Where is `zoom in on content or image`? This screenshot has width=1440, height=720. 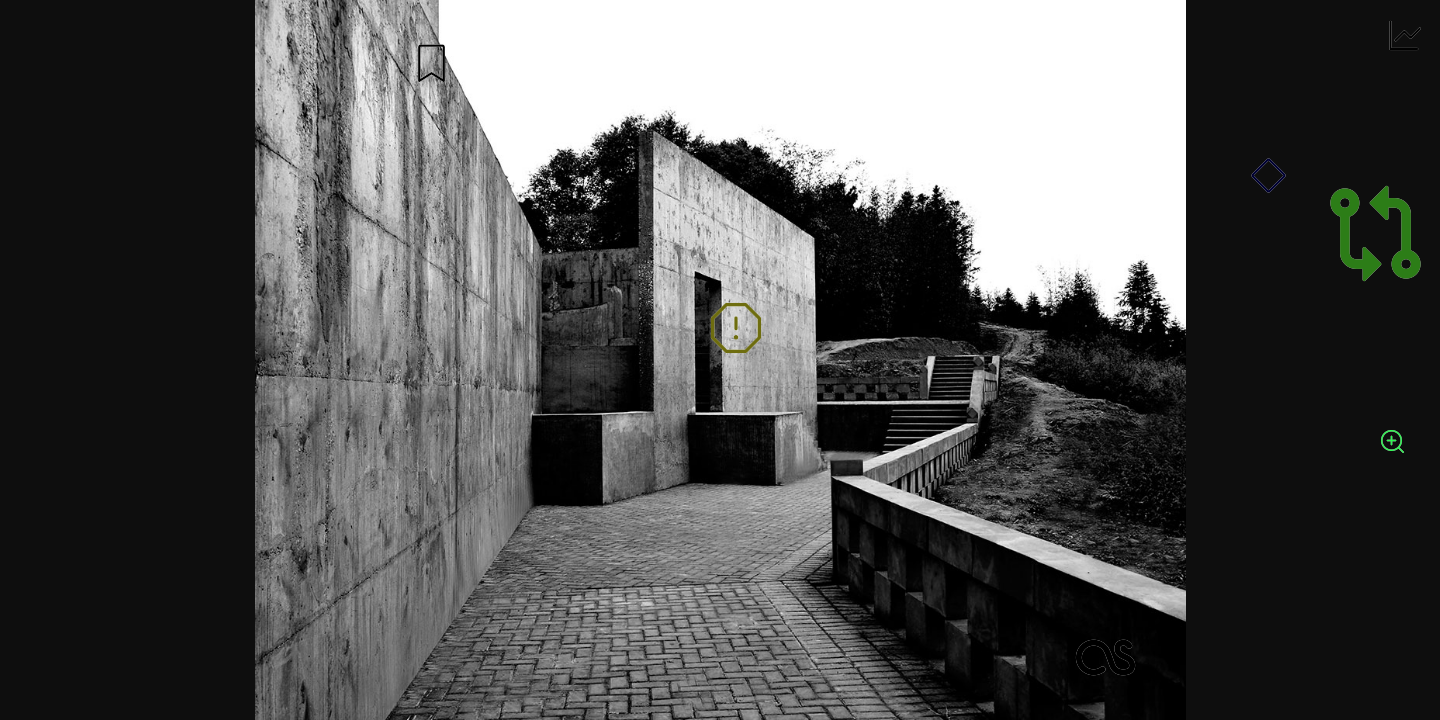
zoom in on content or image is located at coordinates (1393, 442).